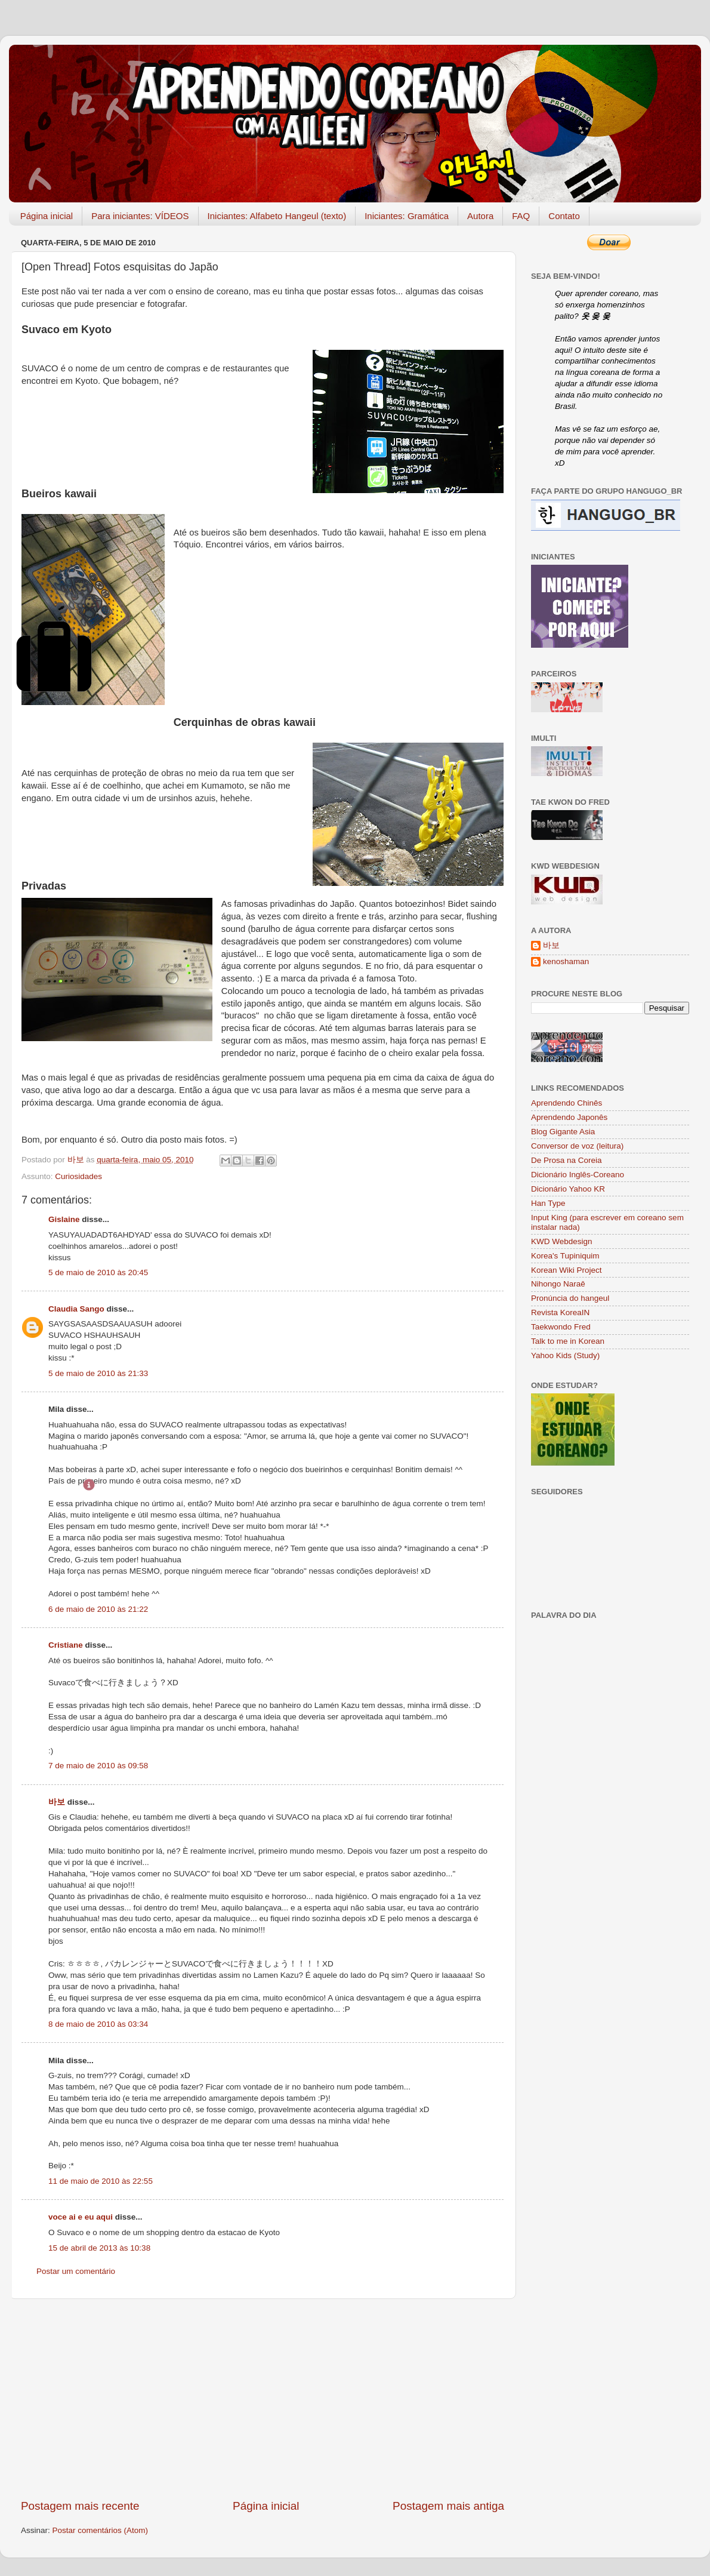 The image size is (710, 2576). I want to click on access travel or trip planning features, so click(54, 658).